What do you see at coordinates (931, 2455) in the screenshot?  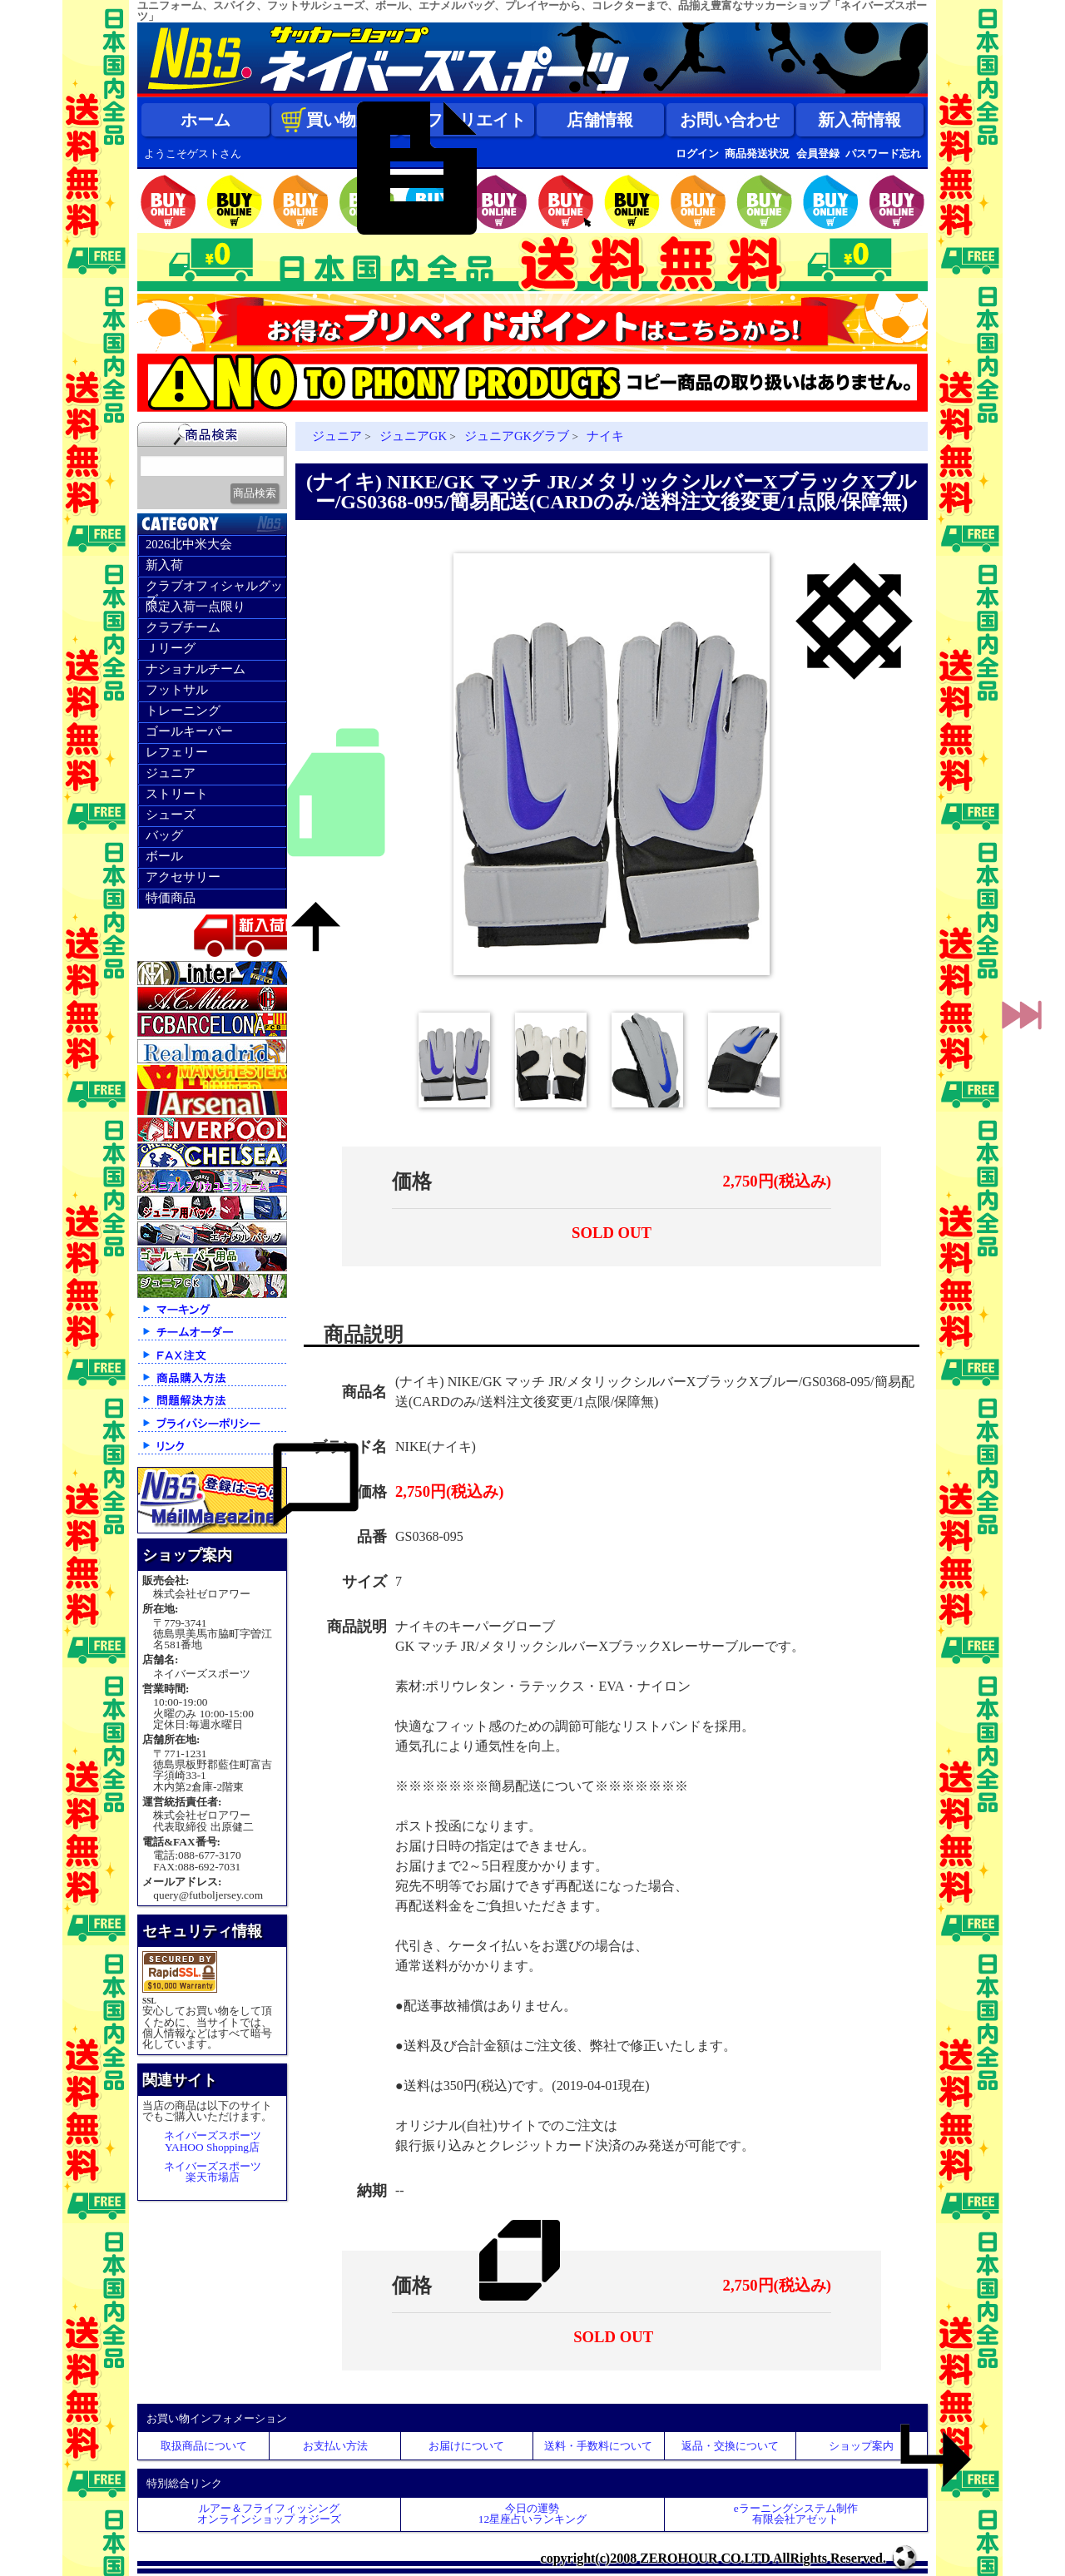 I see `reply to a message or comment` at bounding box center [931, 2455].